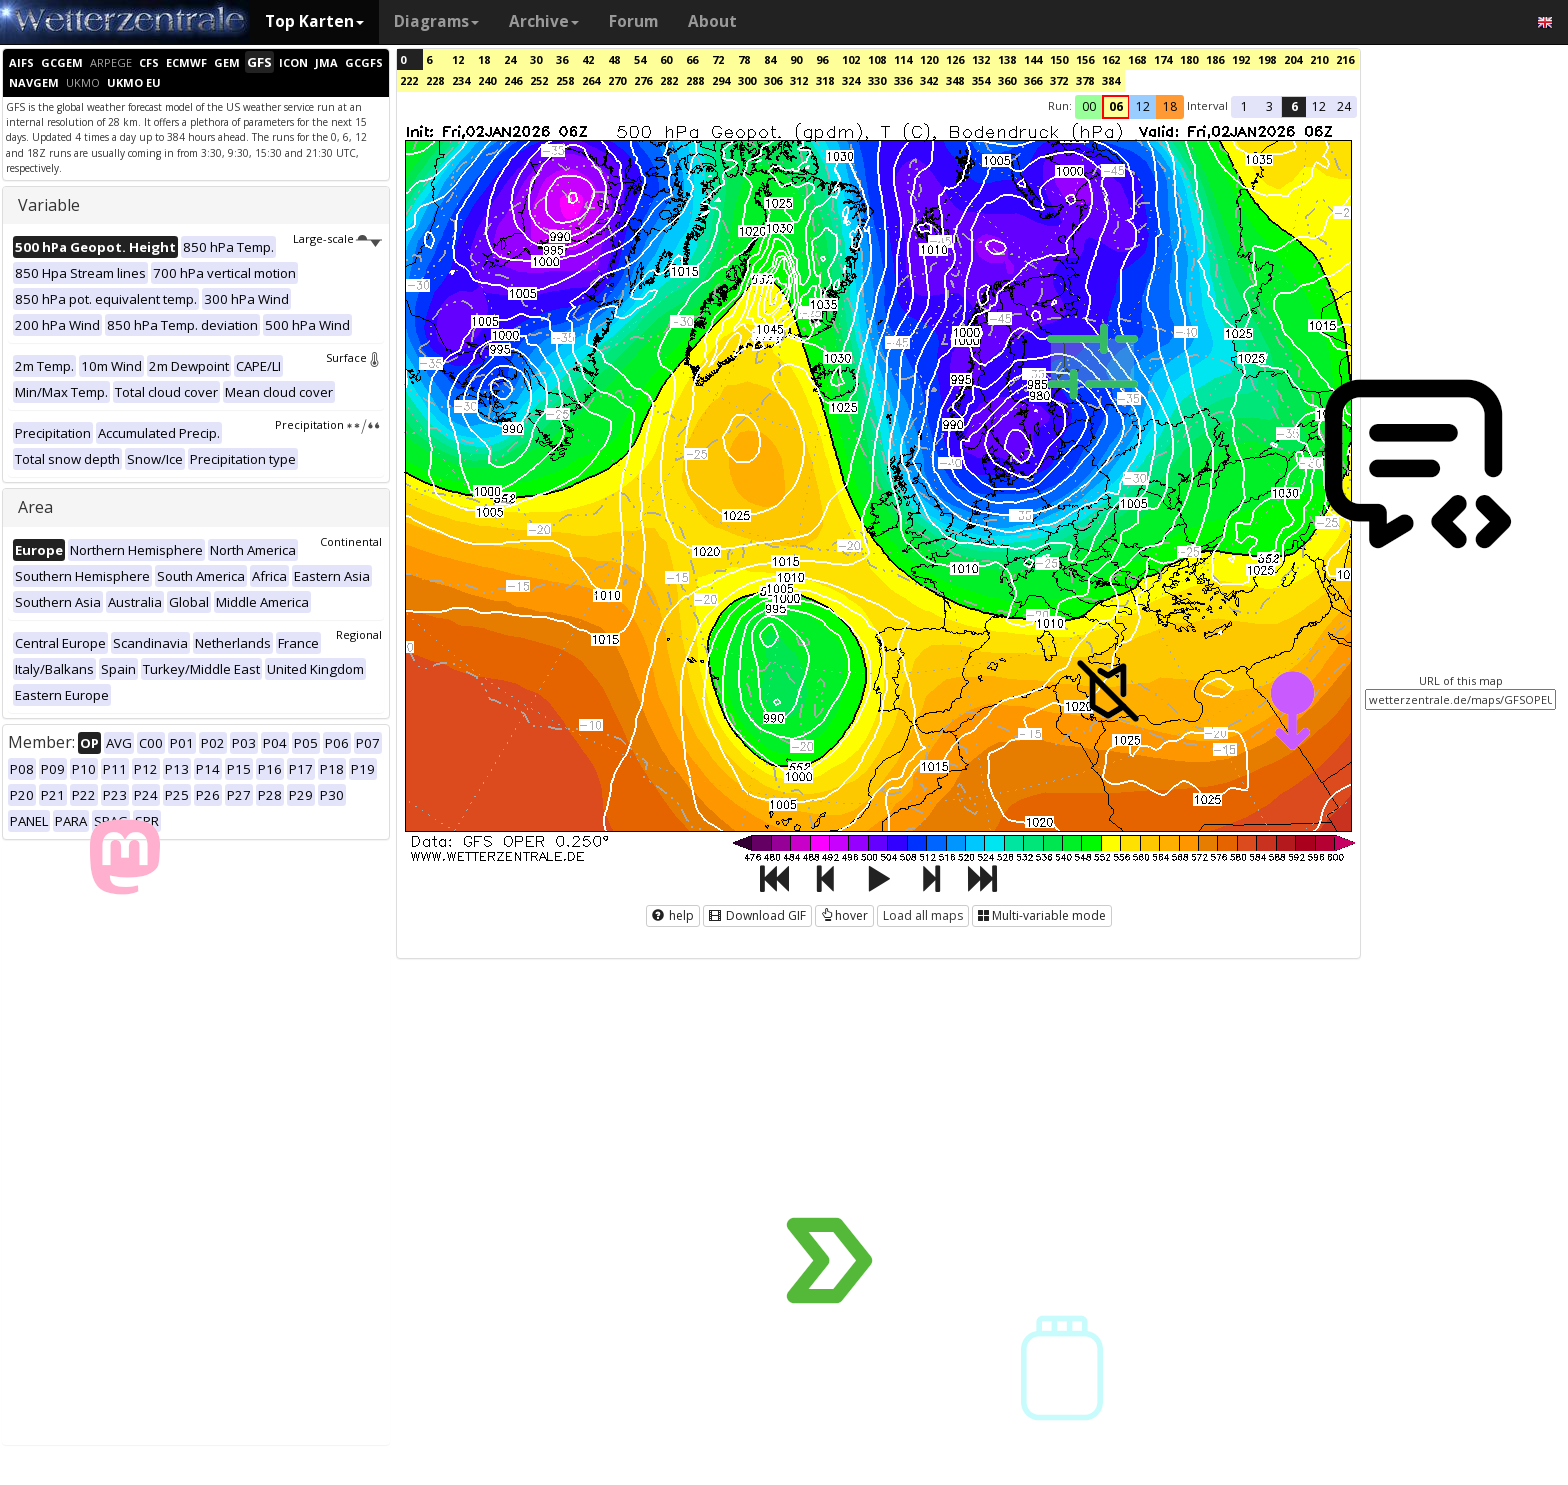 The image size is (1568, 1485). I want to click on swipe down to refresh or load content, so click(1292, 710).